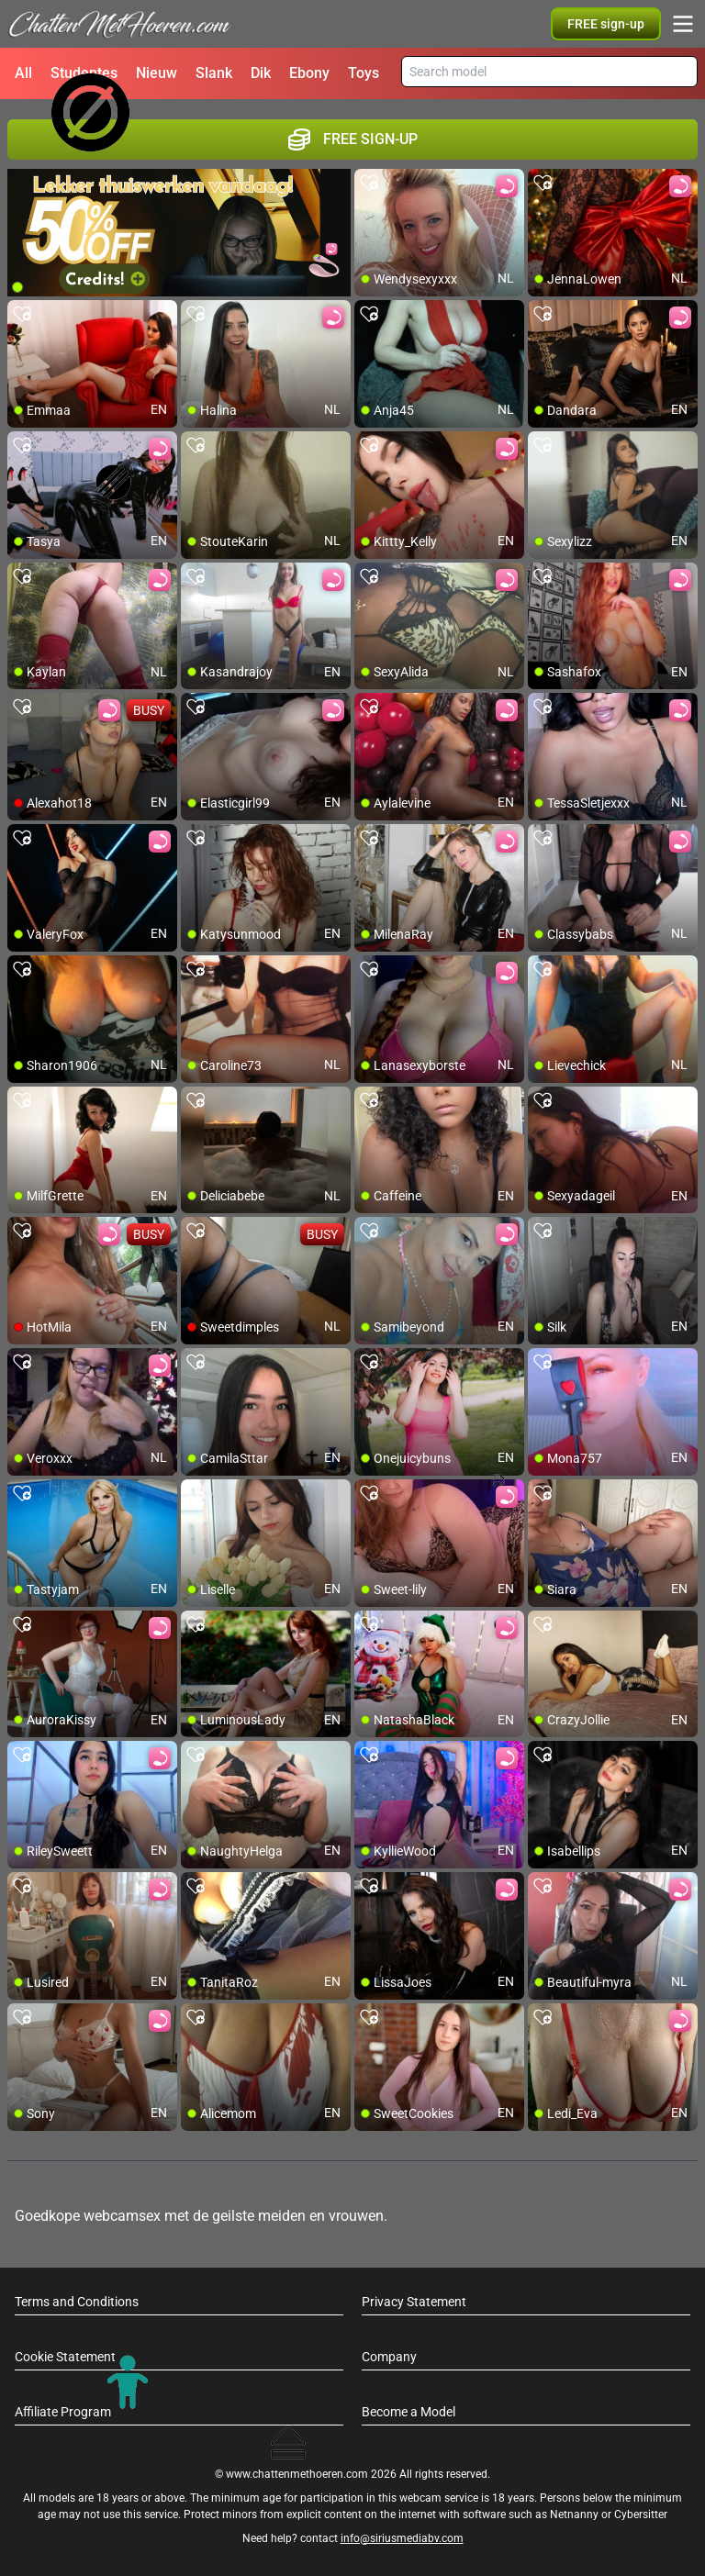  Describe the element at coordinates (113, 482) in the screenshot. I see `access boules or pétanque game` at that location.